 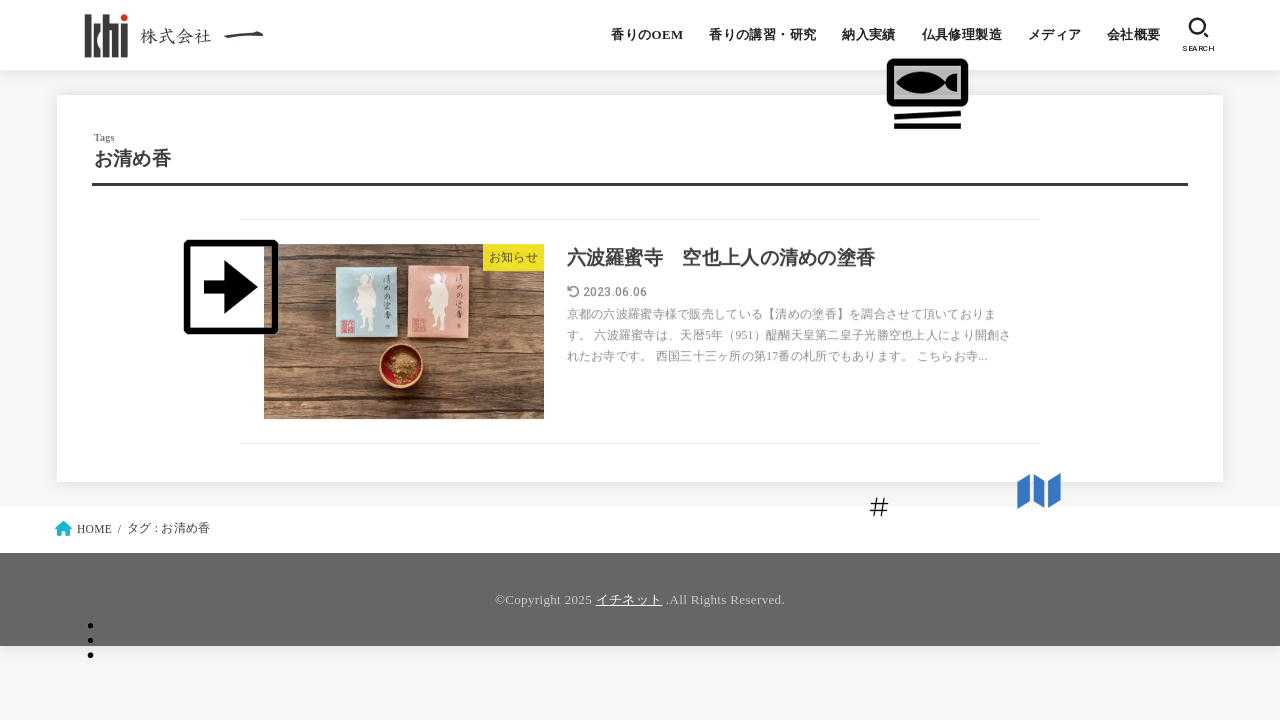 I want to click on open additional options menu, so click(x=90, y=640).